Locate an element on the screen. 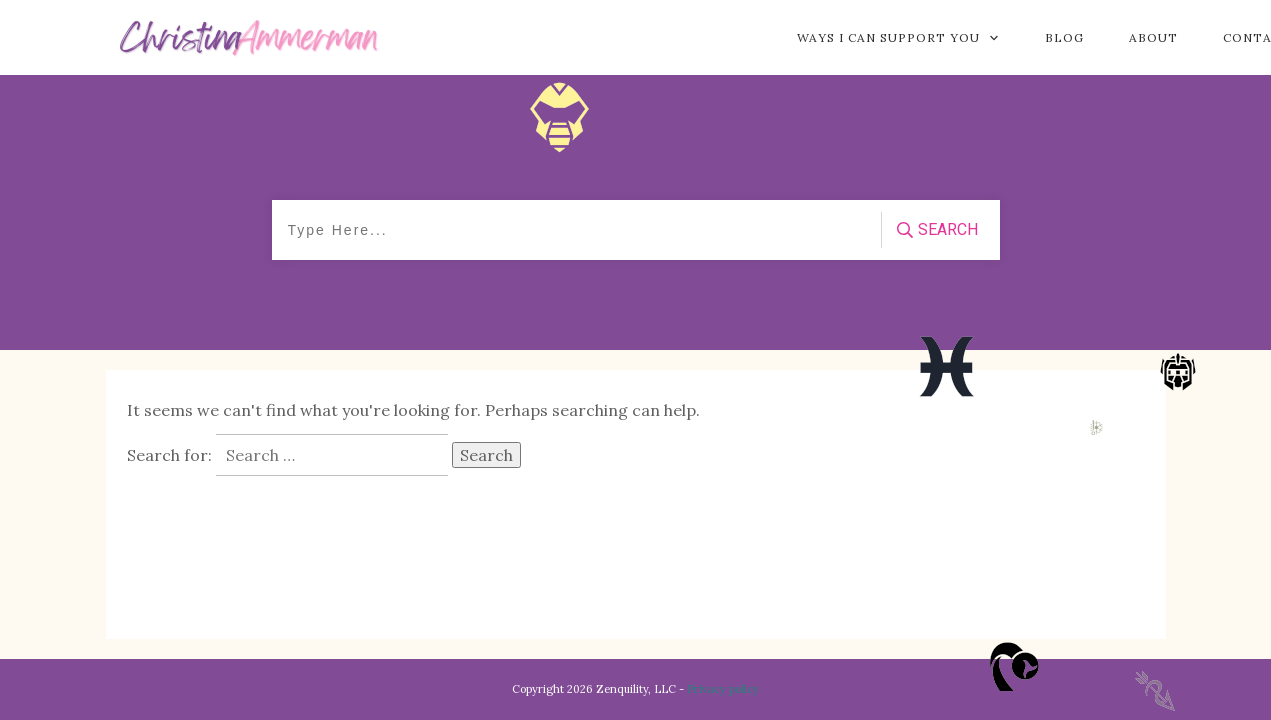  view pisces zodiac sign information is located at coordinates (947, 367).